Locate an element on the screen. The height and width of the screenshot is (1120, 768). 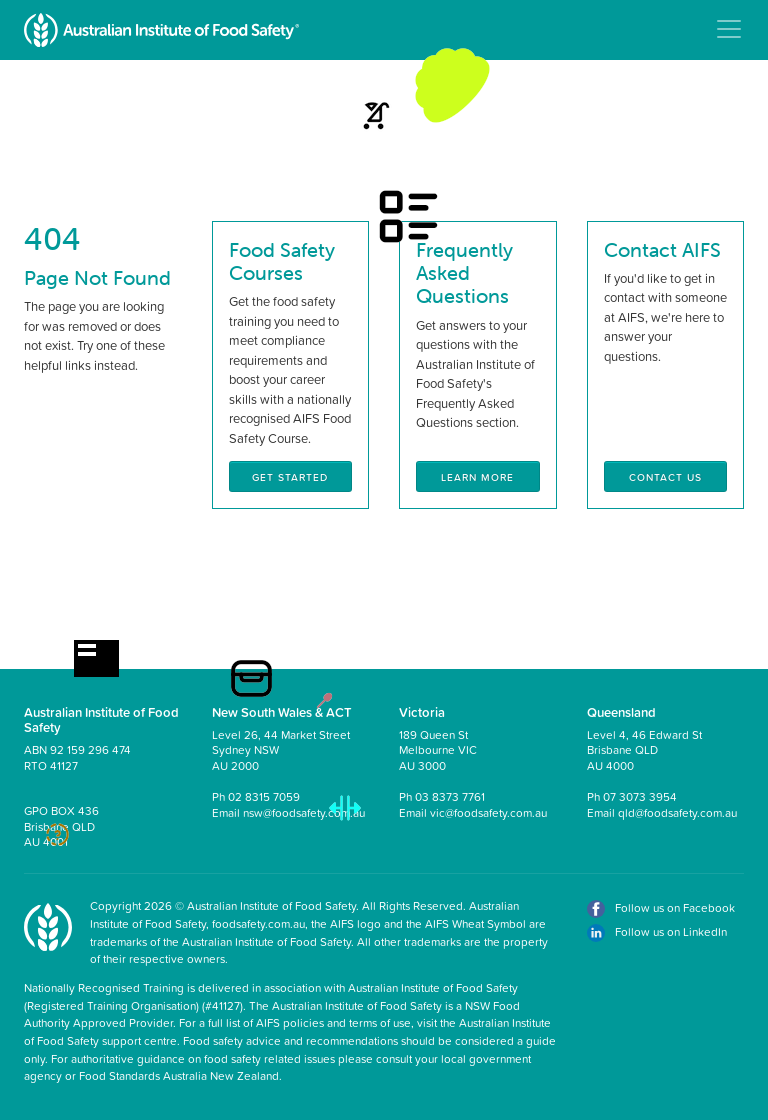
airpods case battery or connection status is located at coordinates (251, 678).